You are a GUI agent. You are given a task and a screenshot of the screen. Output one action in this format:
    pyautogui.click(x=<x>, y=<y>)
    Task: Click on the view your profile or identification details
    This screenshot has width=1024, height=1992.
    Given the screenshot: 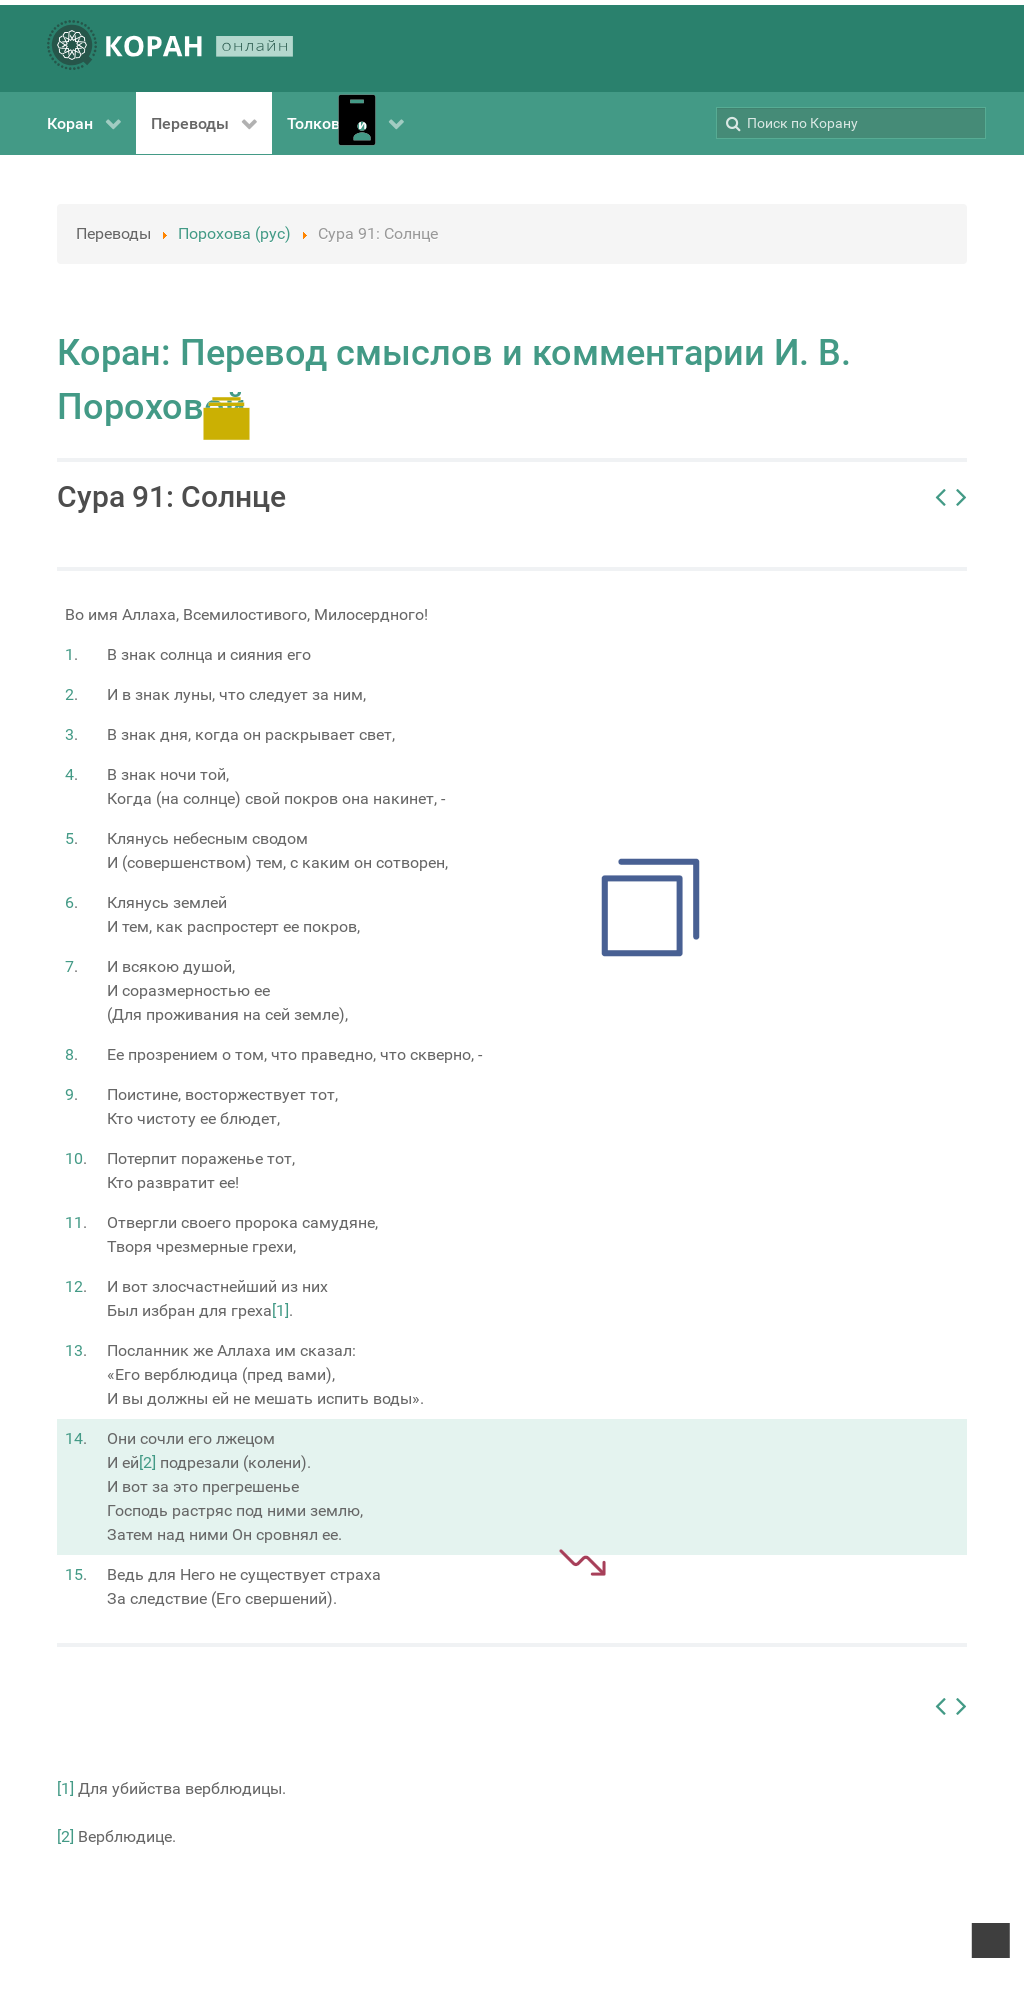 What is the action you would take?
    pyautogui.click(x=357, y=120)
    